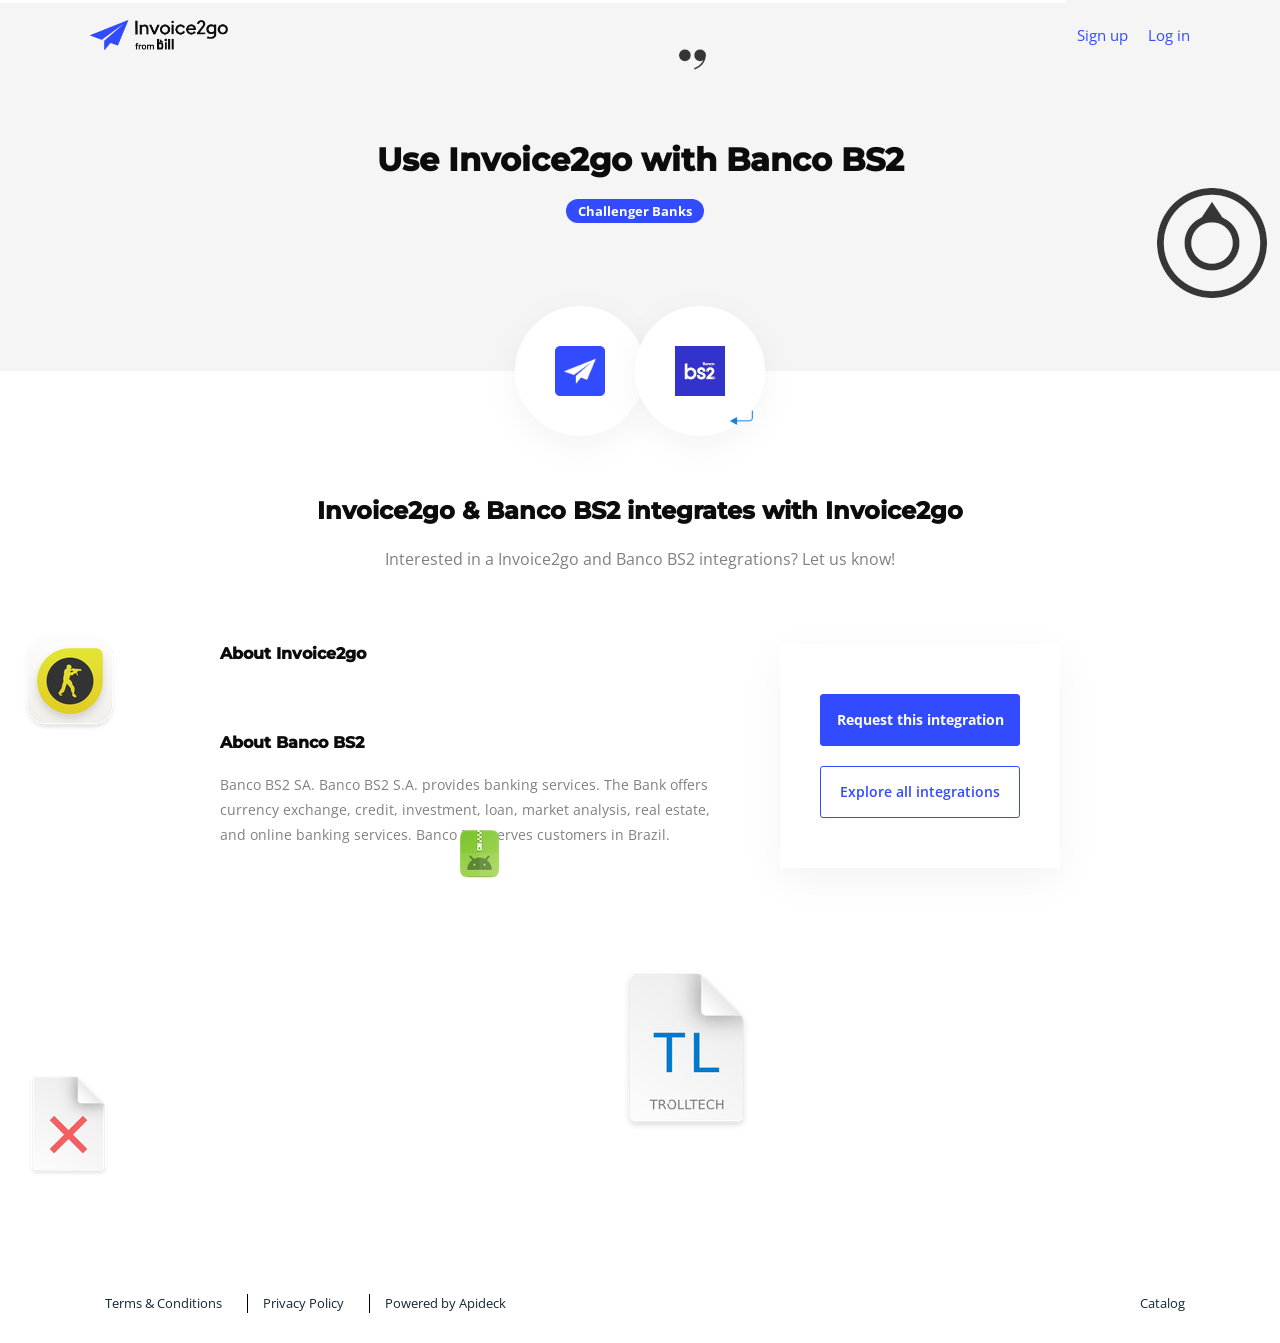 This screenshot has height=1343, width=1280. Describe the element at coordinates (692, 59) in the screenshot. I see `punctuation input mode is currently inactive` at that location.